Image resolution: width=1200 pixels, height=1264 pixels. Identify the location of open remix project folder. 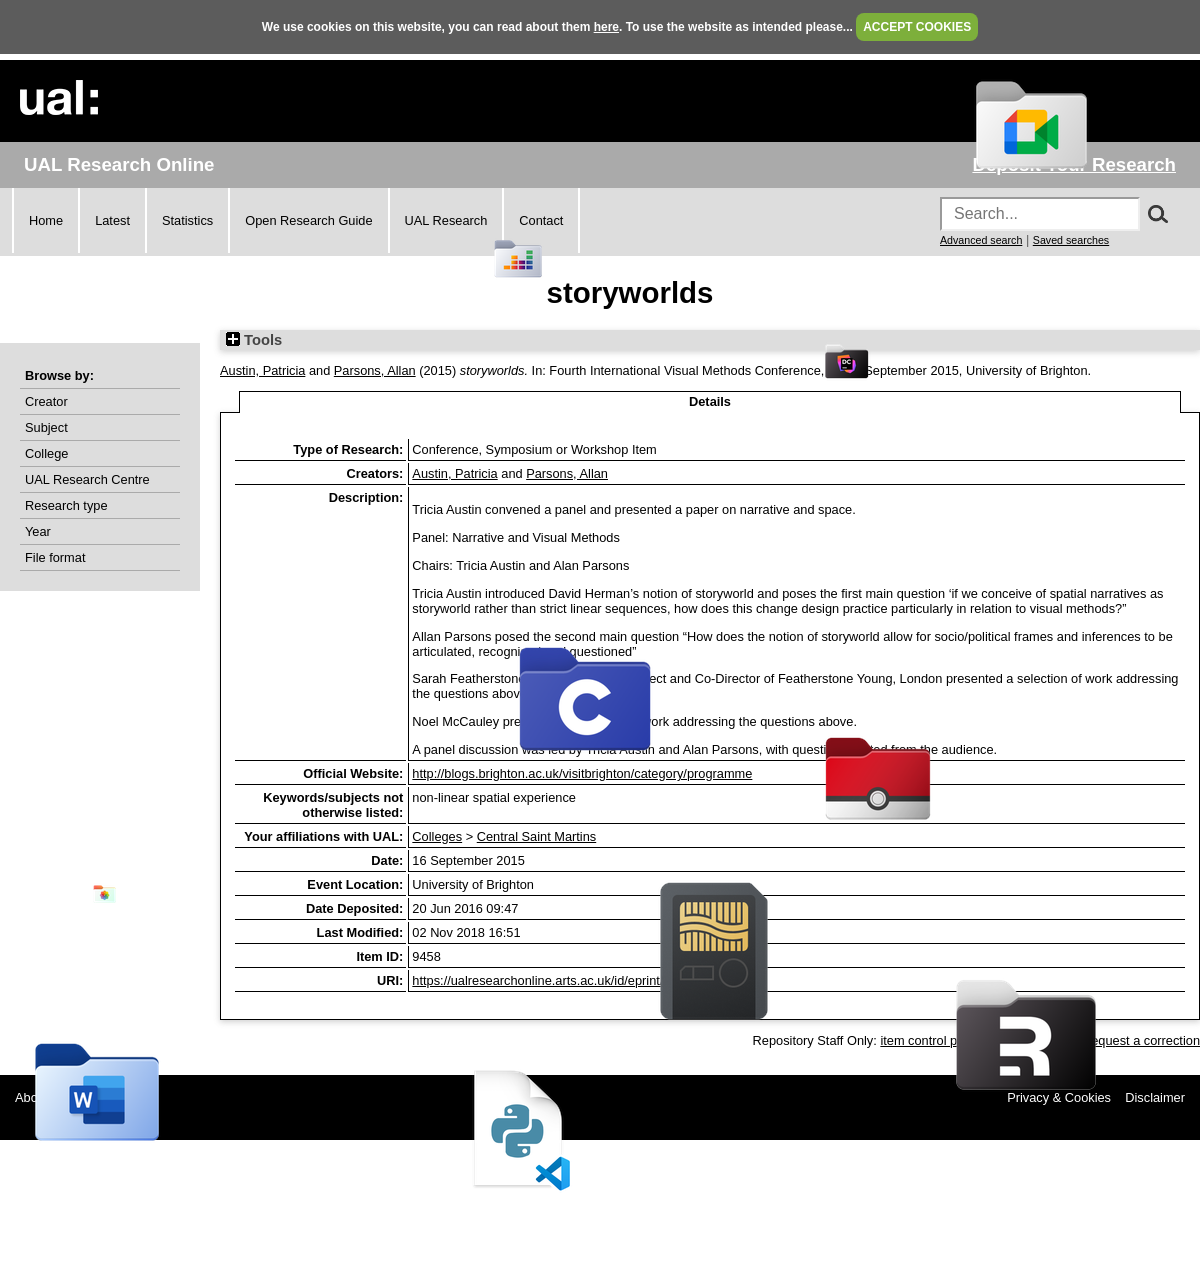
(1025, 1038).